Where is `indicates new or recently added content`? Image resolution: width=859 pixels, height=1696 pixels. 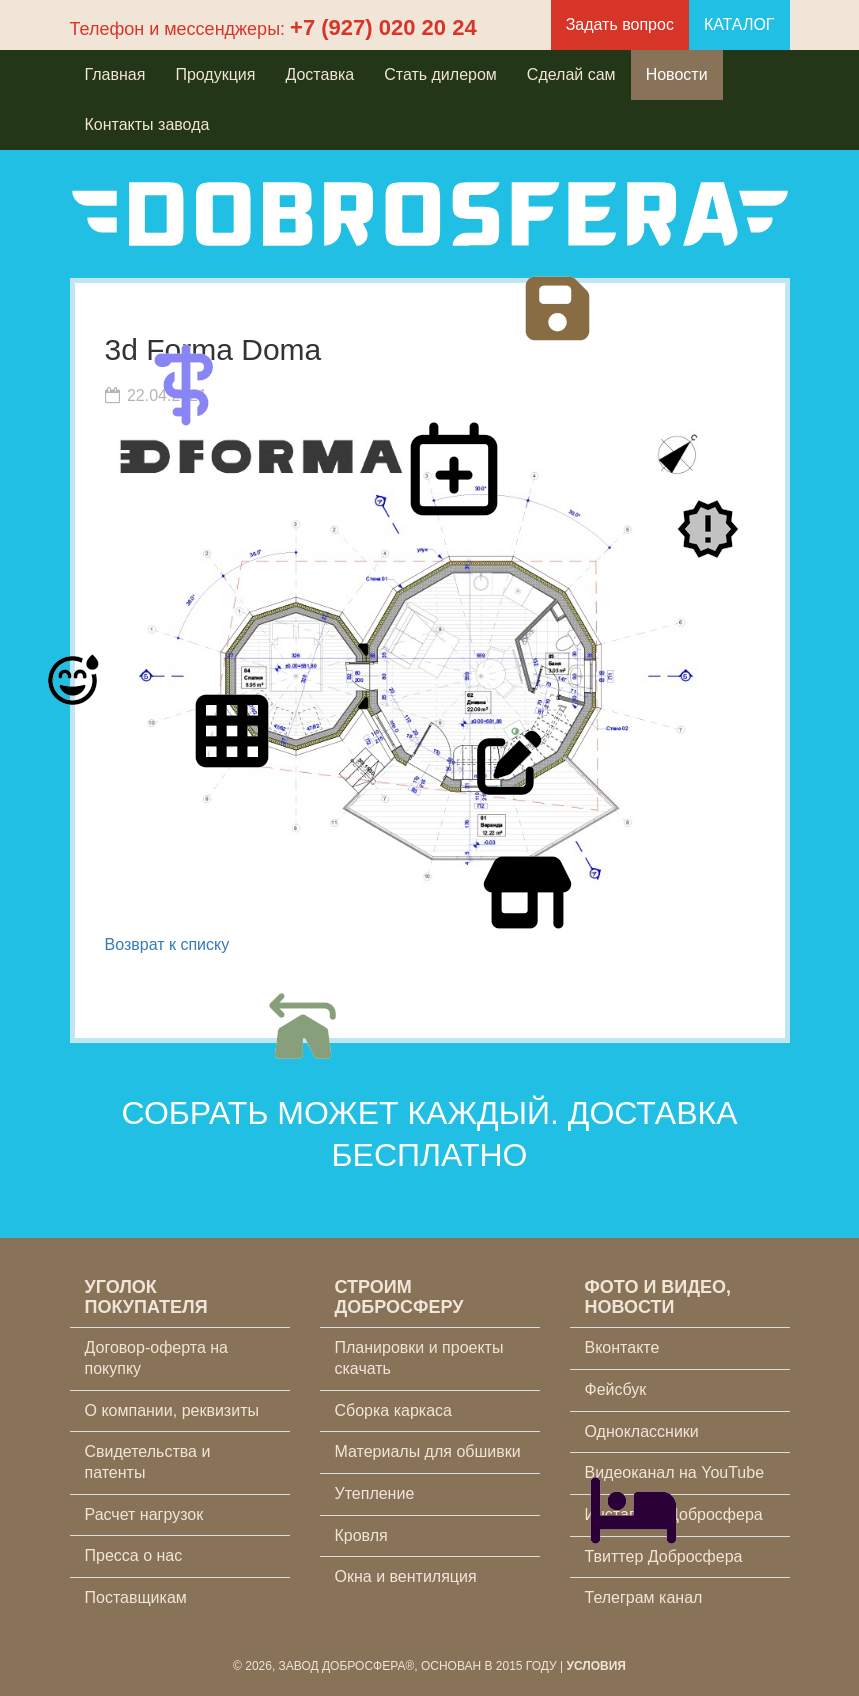
indicates new or recently added content is located at coordinates (708, 529).